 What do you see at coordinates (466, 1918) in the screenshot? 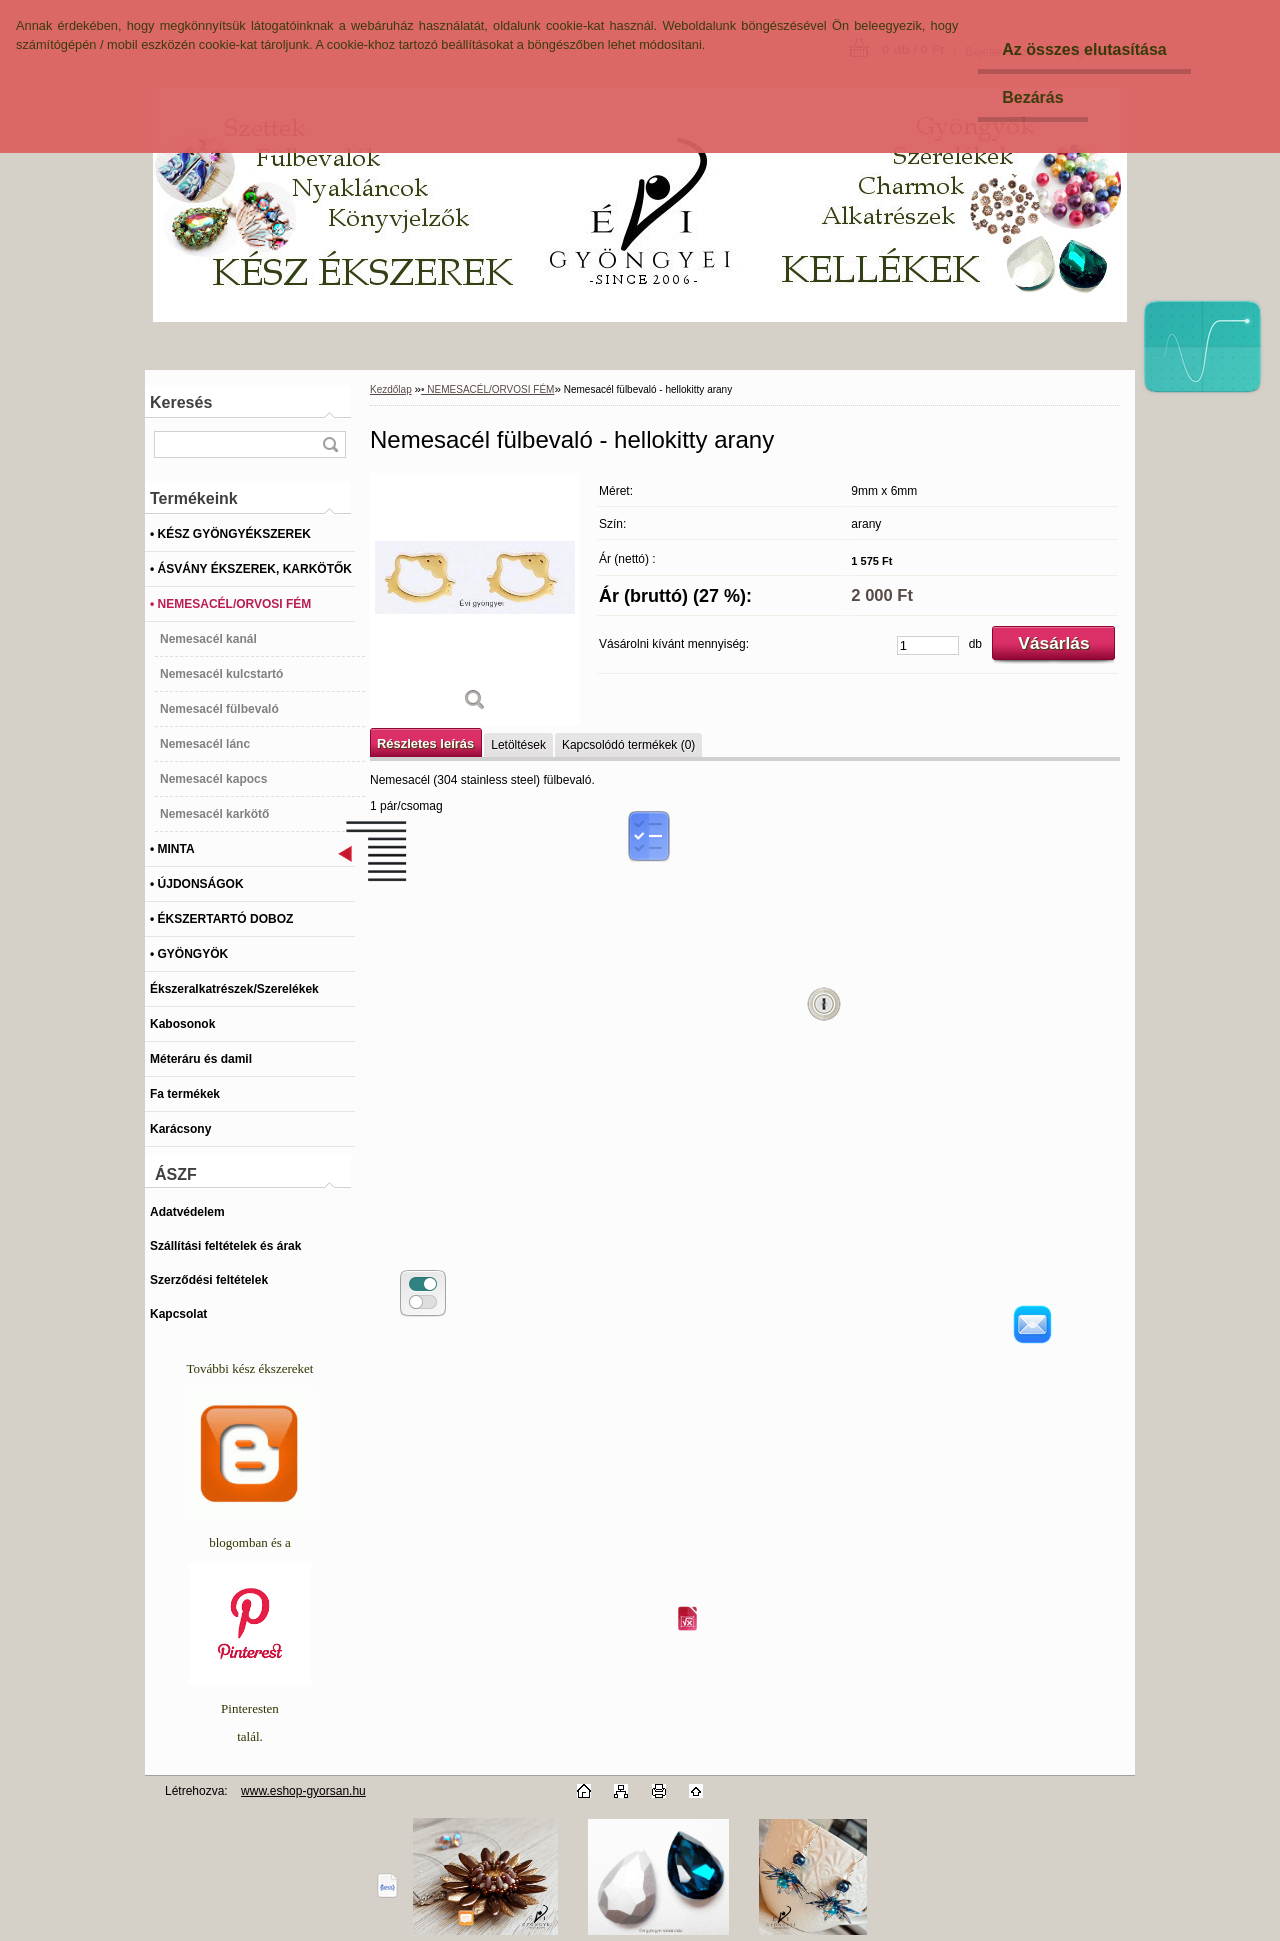
I see `open chatty messaging app` at bounding box center [466, 1918].